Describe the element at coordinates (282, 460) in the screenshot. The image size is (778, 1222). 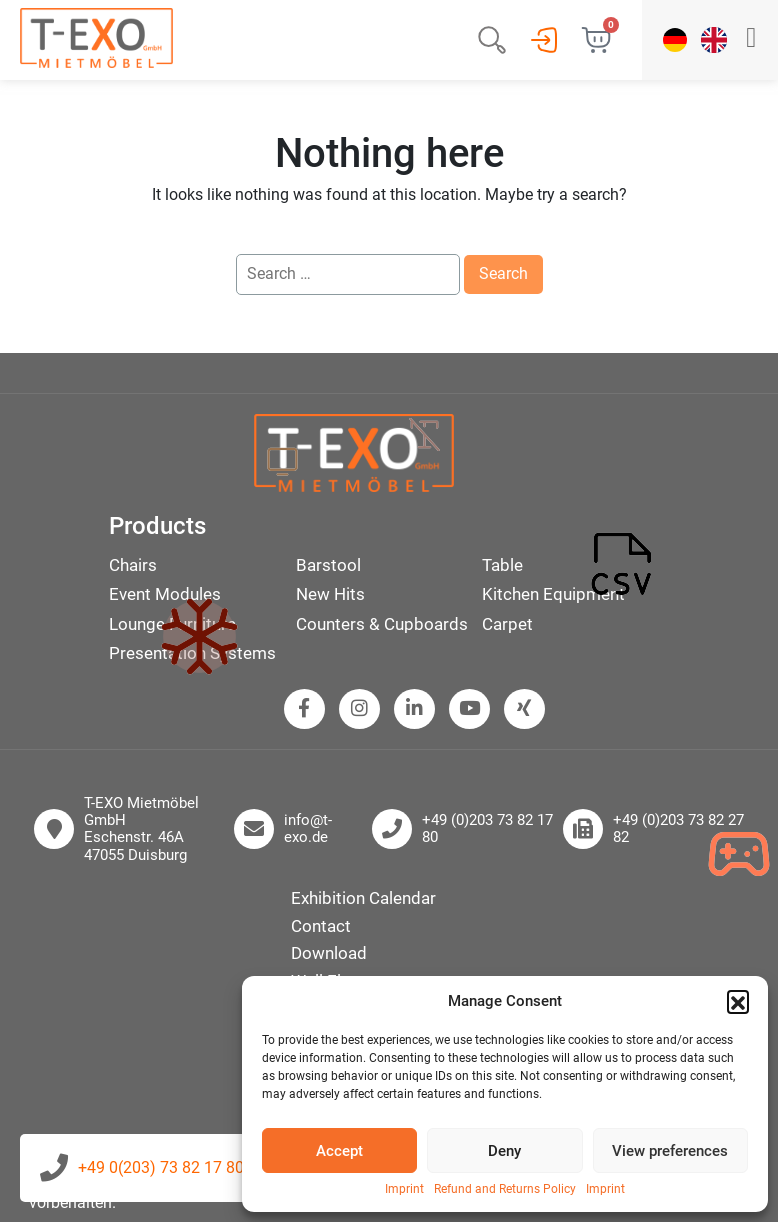
I see `switch to desktop or monitor display` at that location.